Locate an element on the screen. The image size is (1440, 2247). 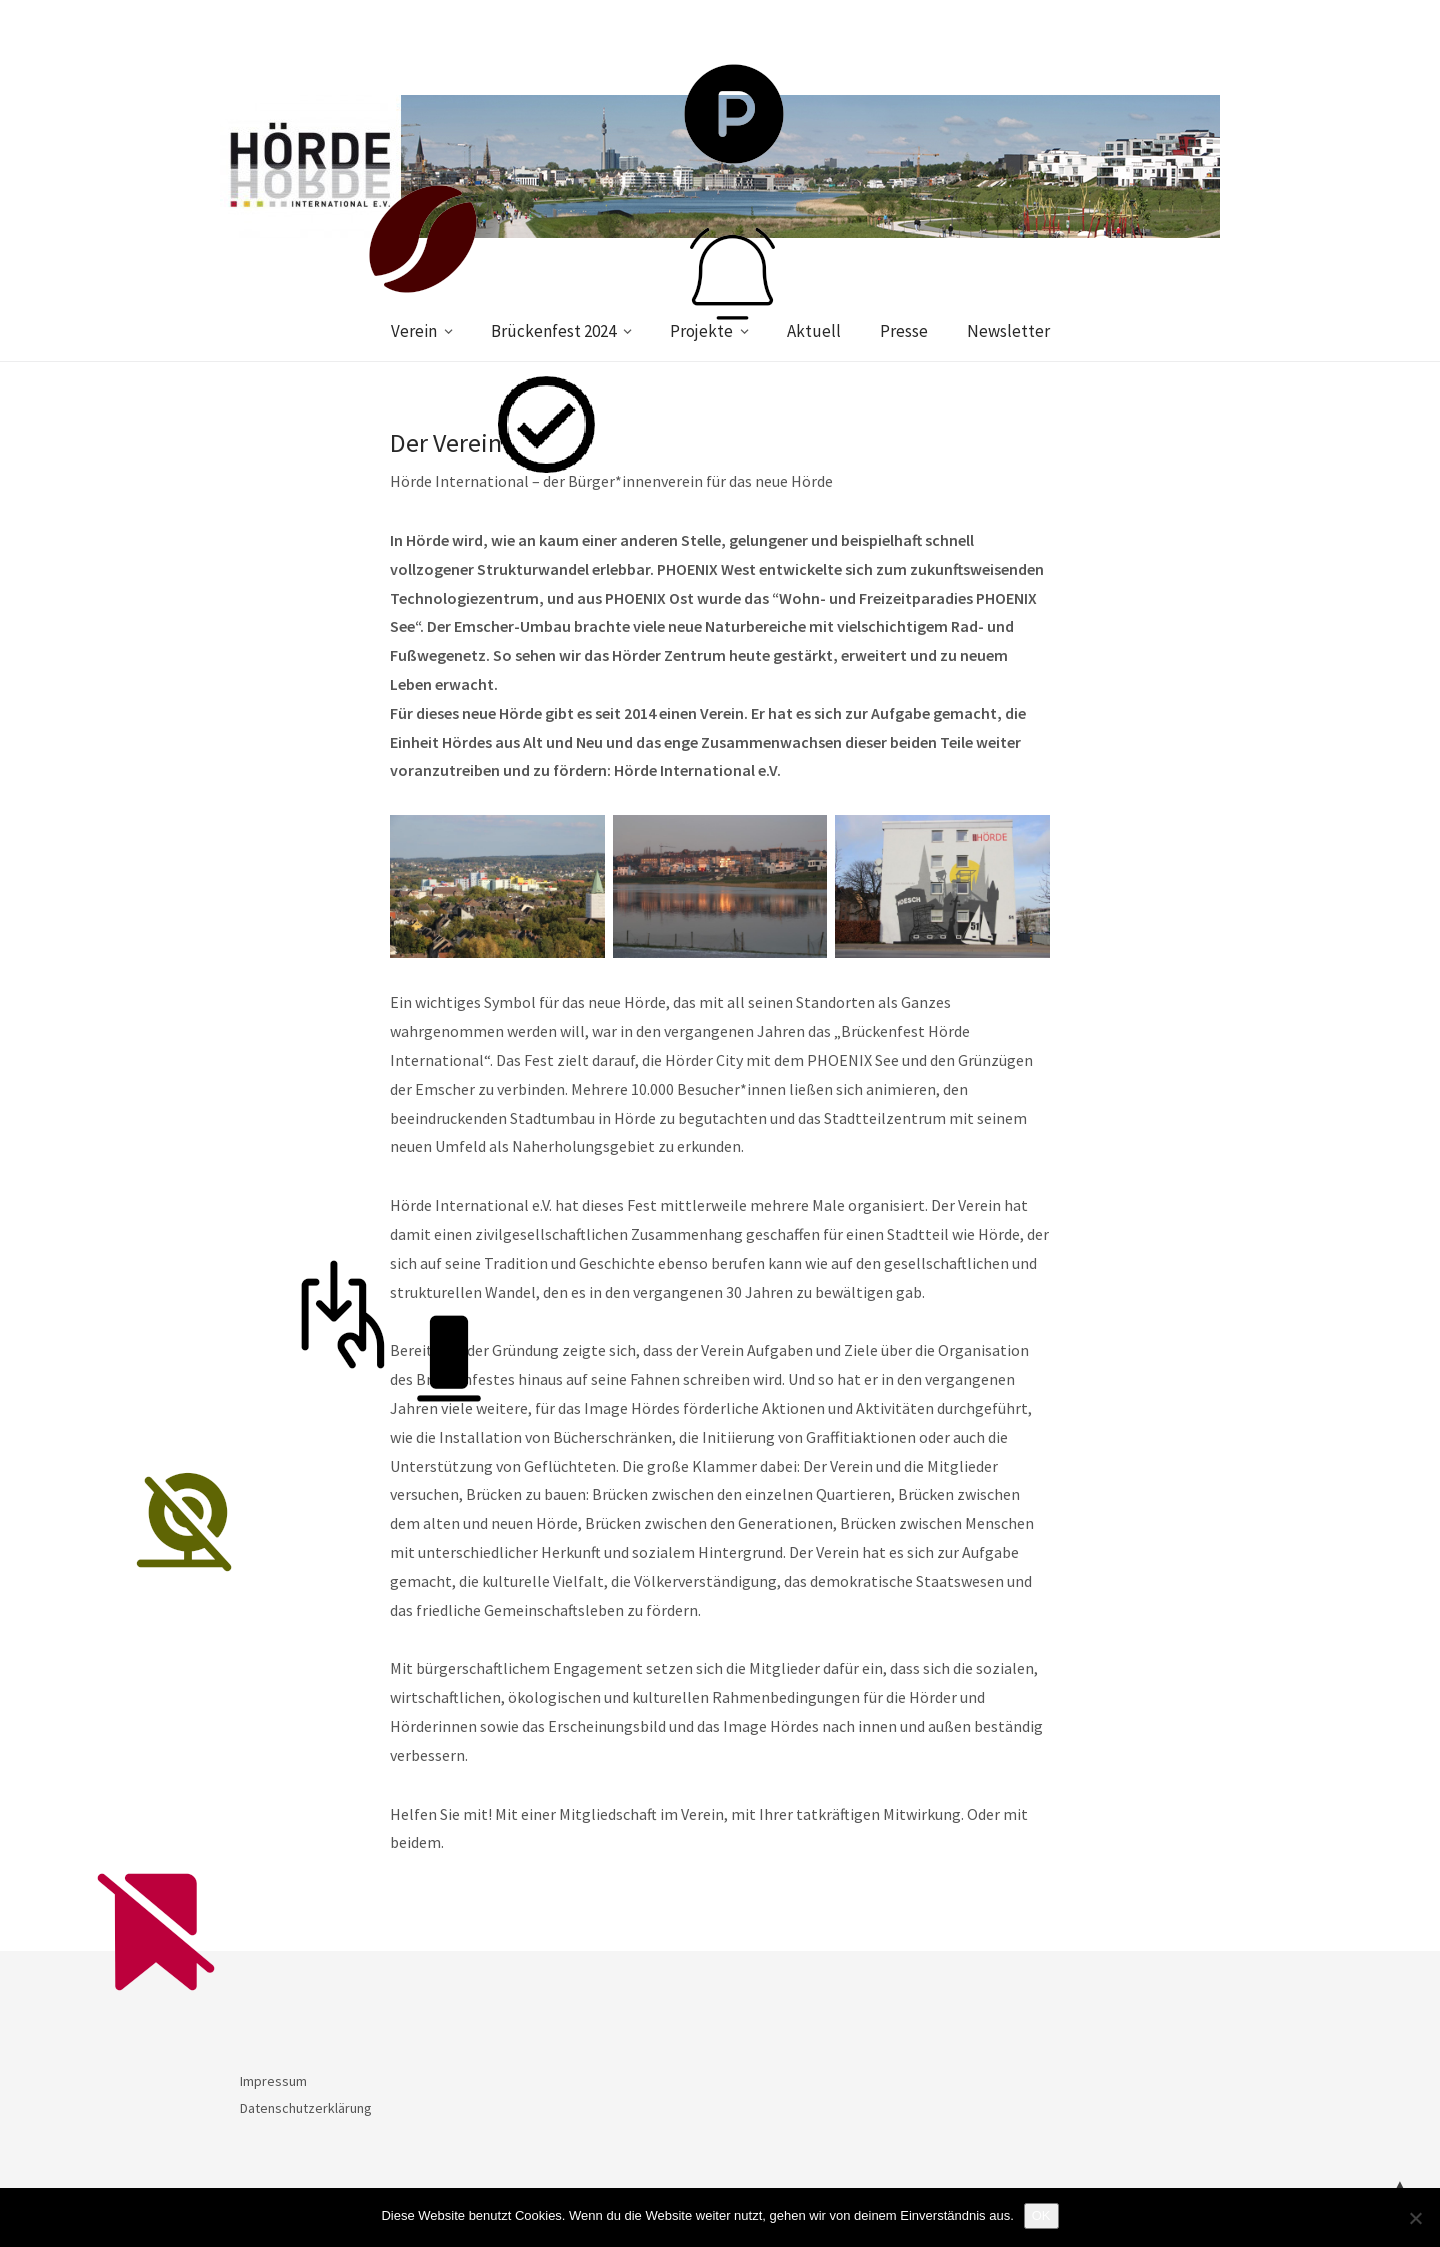
camera is disabled or turned off is located at coordinates (188, 1524).